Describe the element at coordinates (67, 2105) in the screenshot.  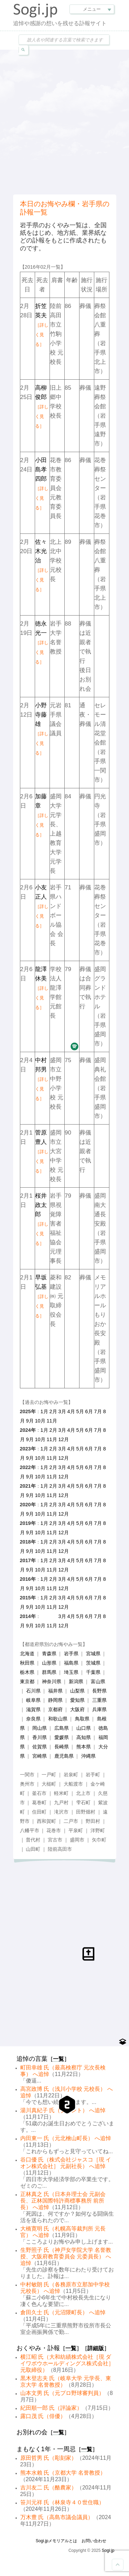
I see `step 2 in a multi-step process` at that location.